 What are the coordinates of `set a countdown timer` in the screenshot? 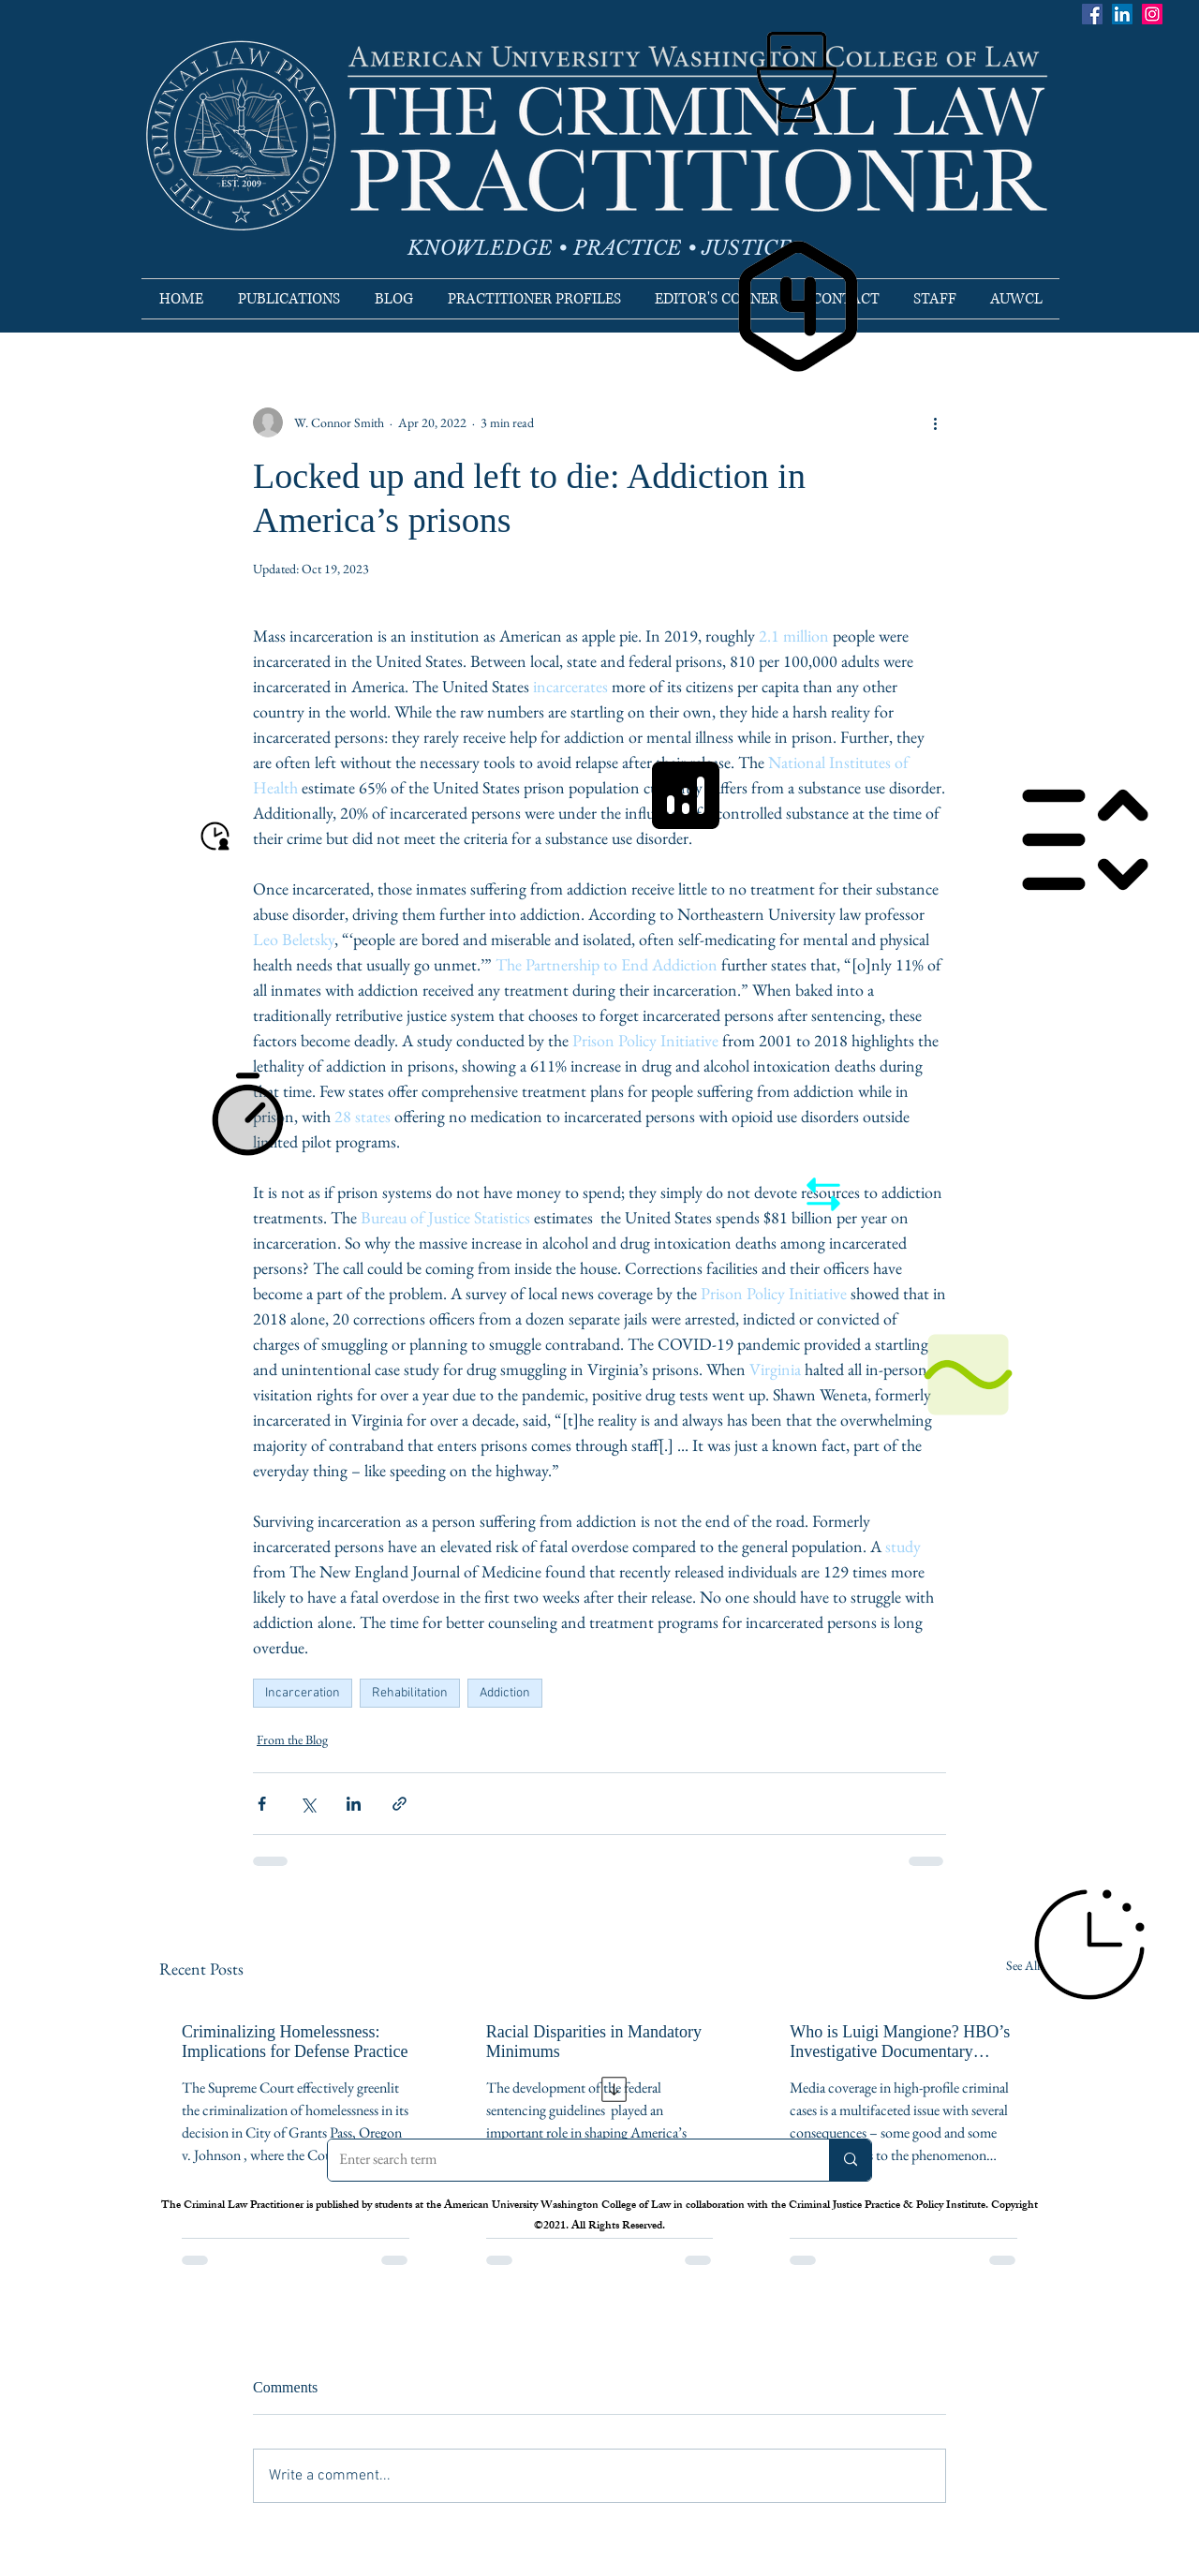 It's located at (247, 1117).